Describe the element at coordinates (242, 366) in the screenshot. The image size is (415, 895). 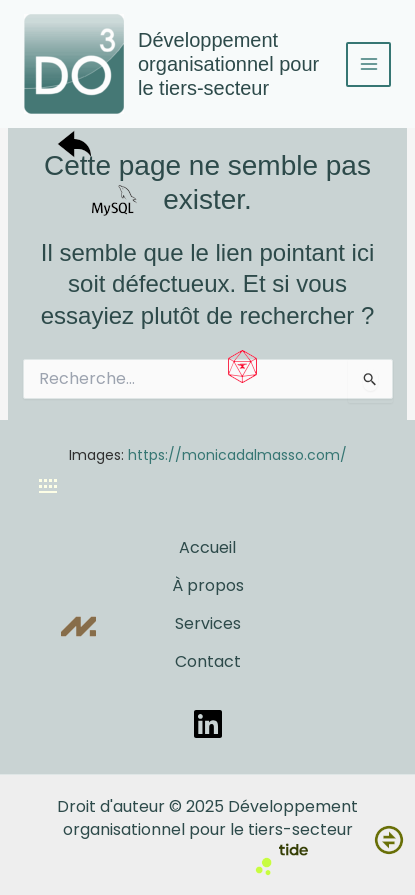
I see `launch Foundry Virtual Tabletop application` at that location.